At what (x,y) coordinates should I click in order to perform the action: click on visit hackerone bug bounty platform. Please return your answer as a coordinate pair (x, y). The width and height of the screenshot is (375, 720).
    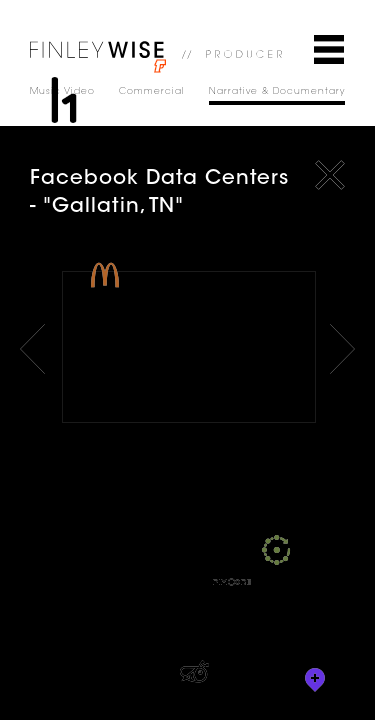
    Looking at the image, I should click on (64, 100).